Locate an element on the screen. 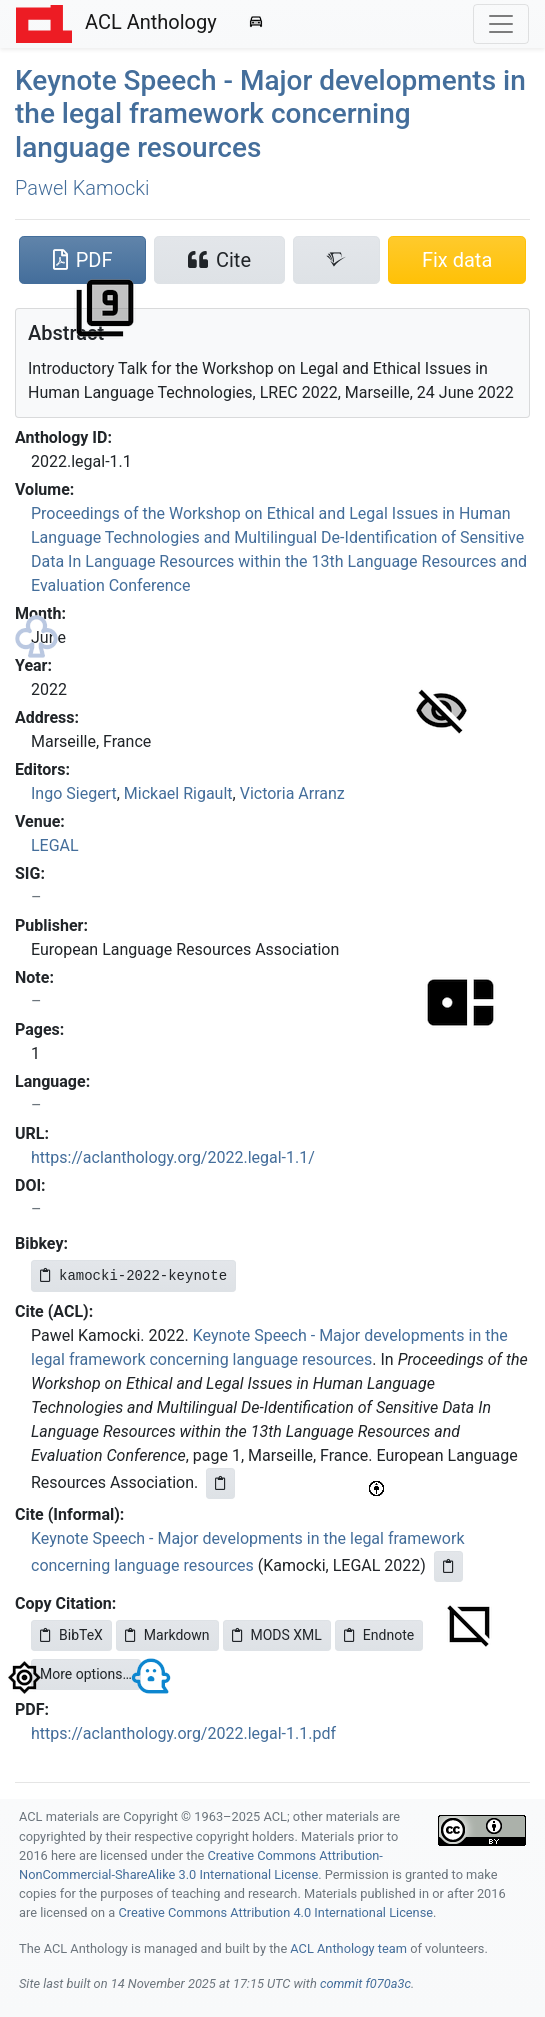  get driving directions is located at coordinates (256, 21).